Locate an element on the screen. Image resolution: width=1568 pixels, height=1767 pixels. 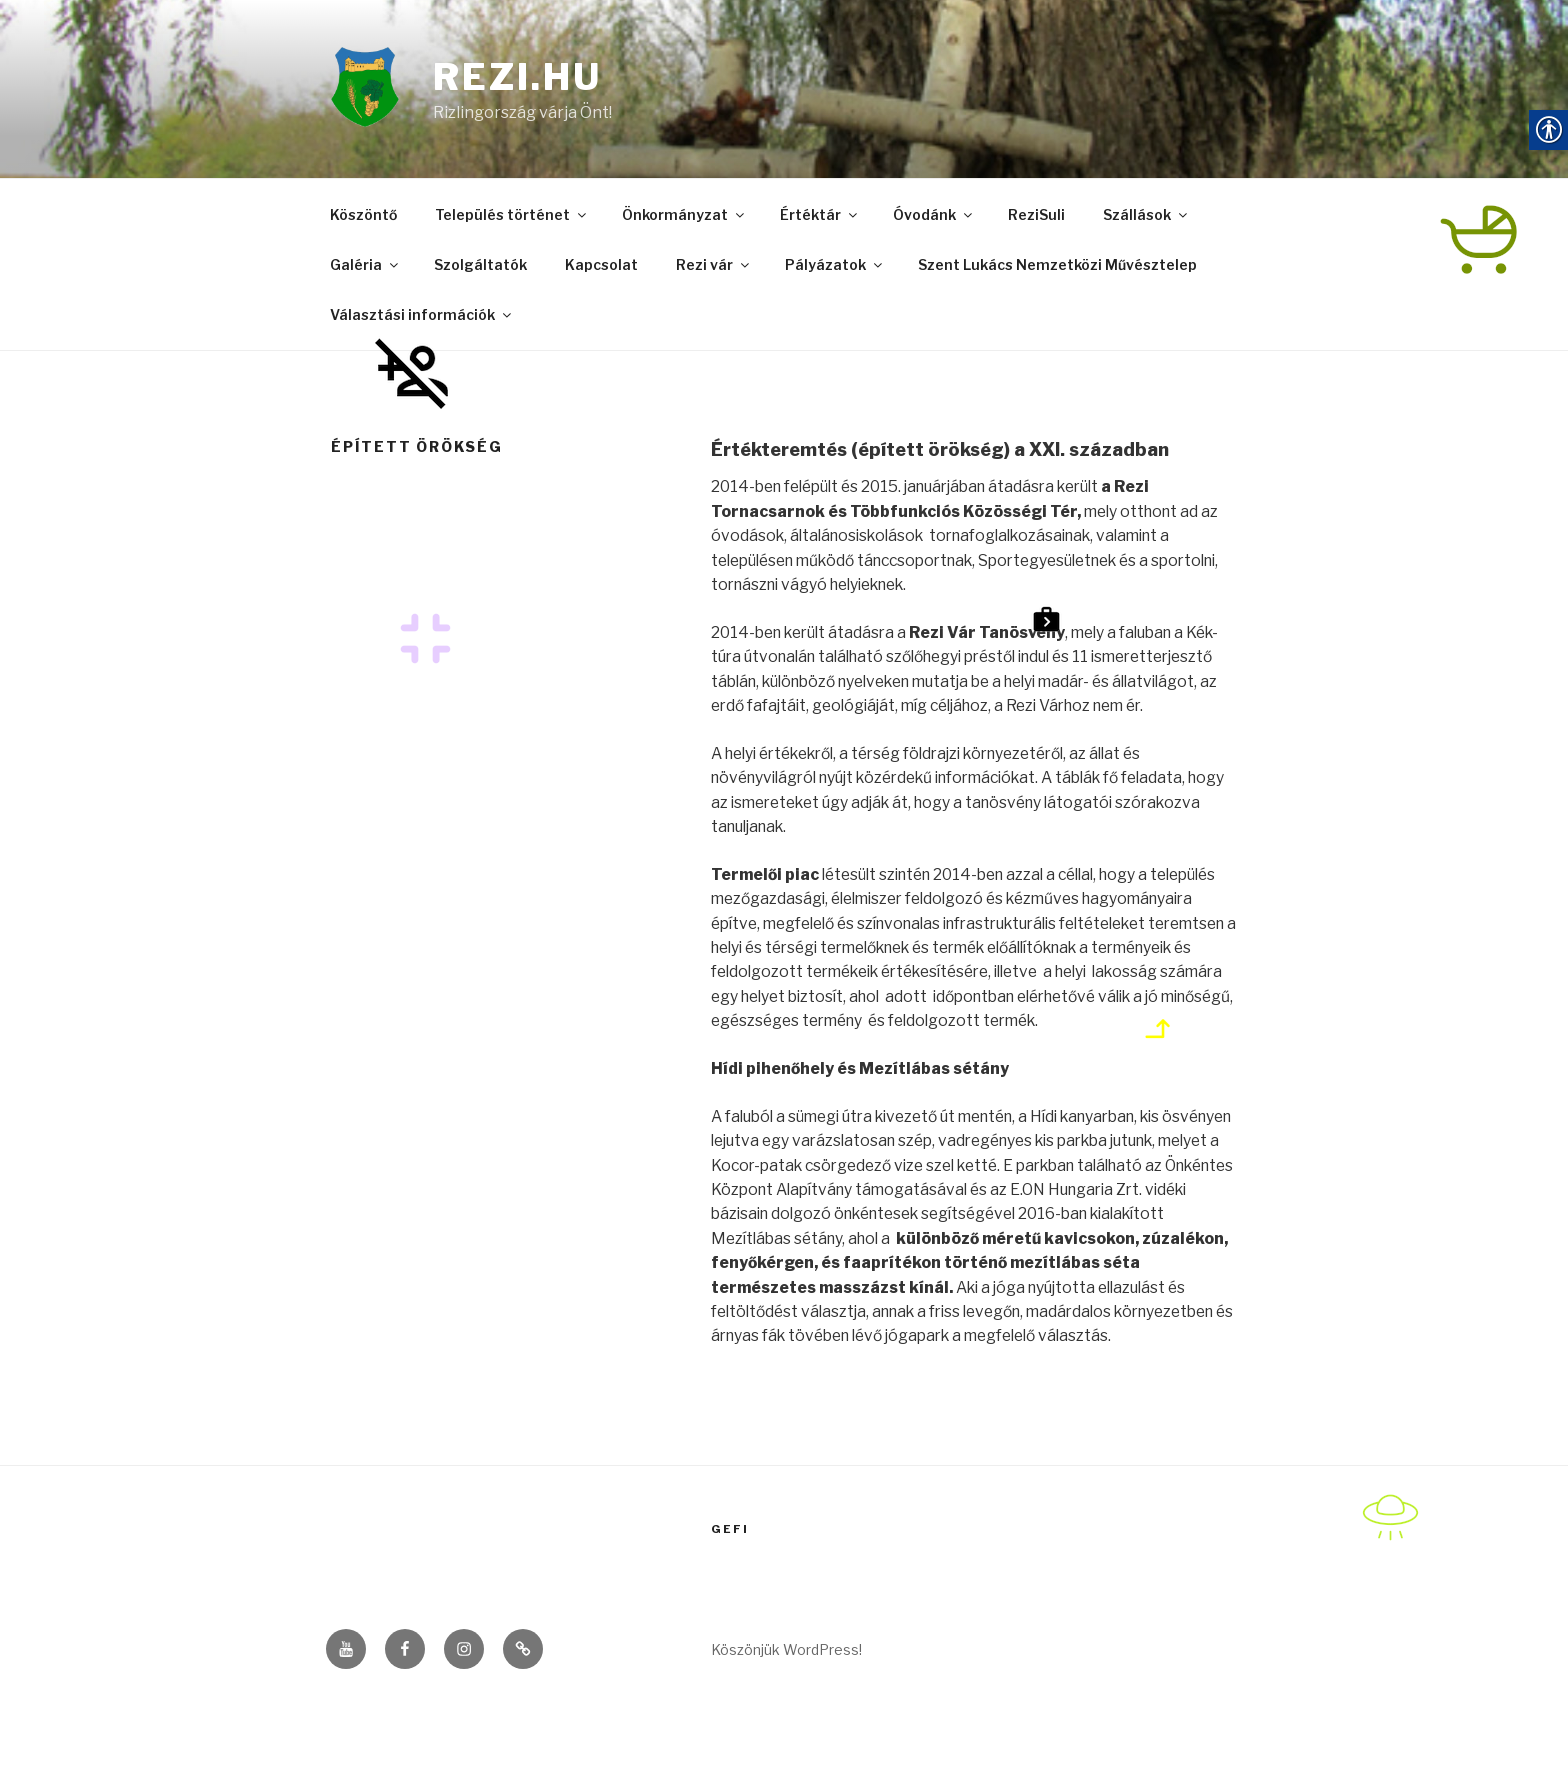
access sci-fi or space-themed content is located at coordinates (1390, 1516).